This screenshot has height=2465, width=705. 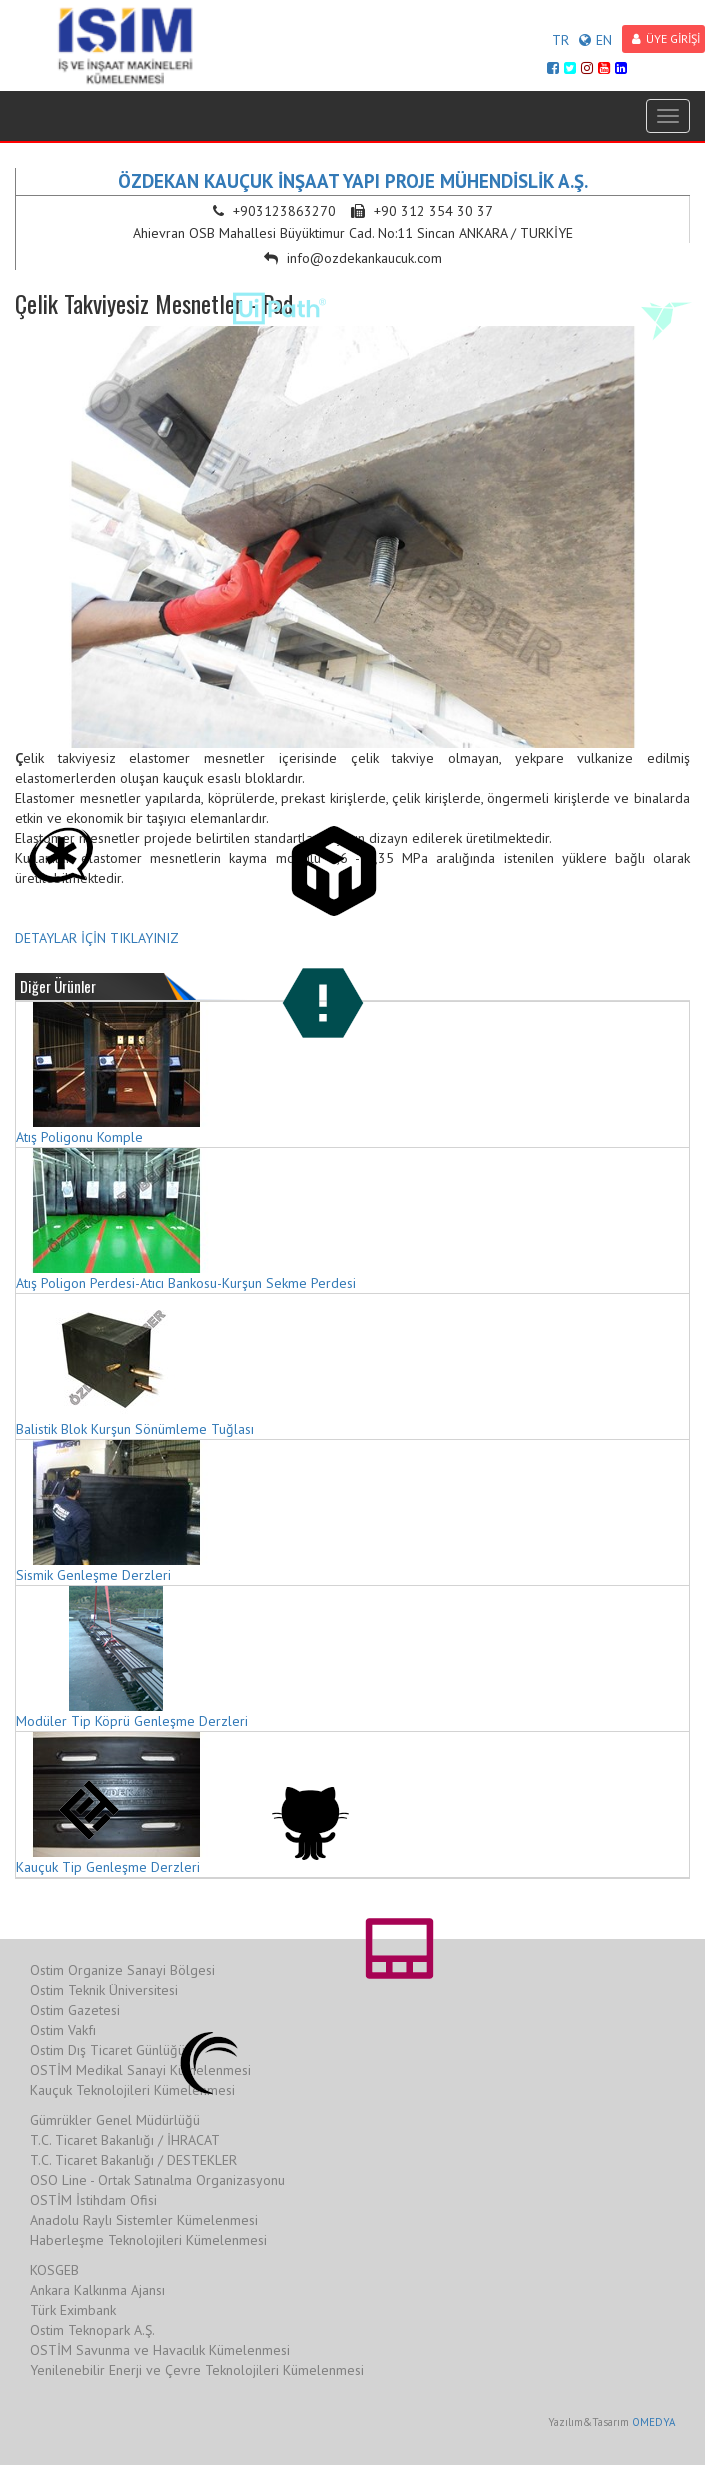 What do you see at coordinates (399, 1948) in the screenshot?
I see `switch to slideshow view mode` at bounding box center [399, 1948].